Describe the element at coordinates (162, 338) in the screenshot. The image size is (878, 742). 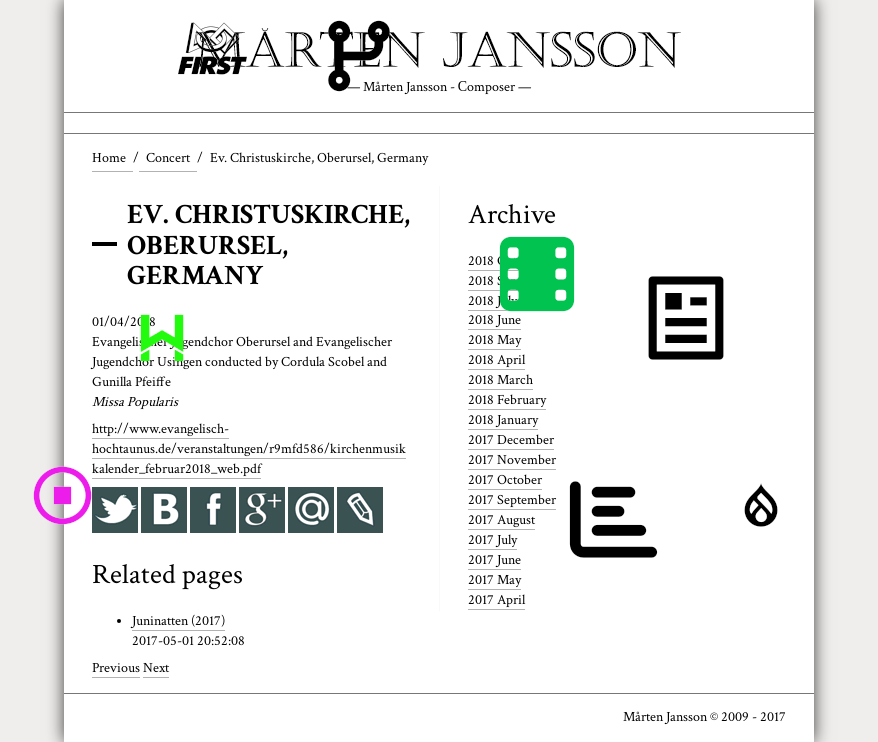
I see `wsh brand logo` at that location.